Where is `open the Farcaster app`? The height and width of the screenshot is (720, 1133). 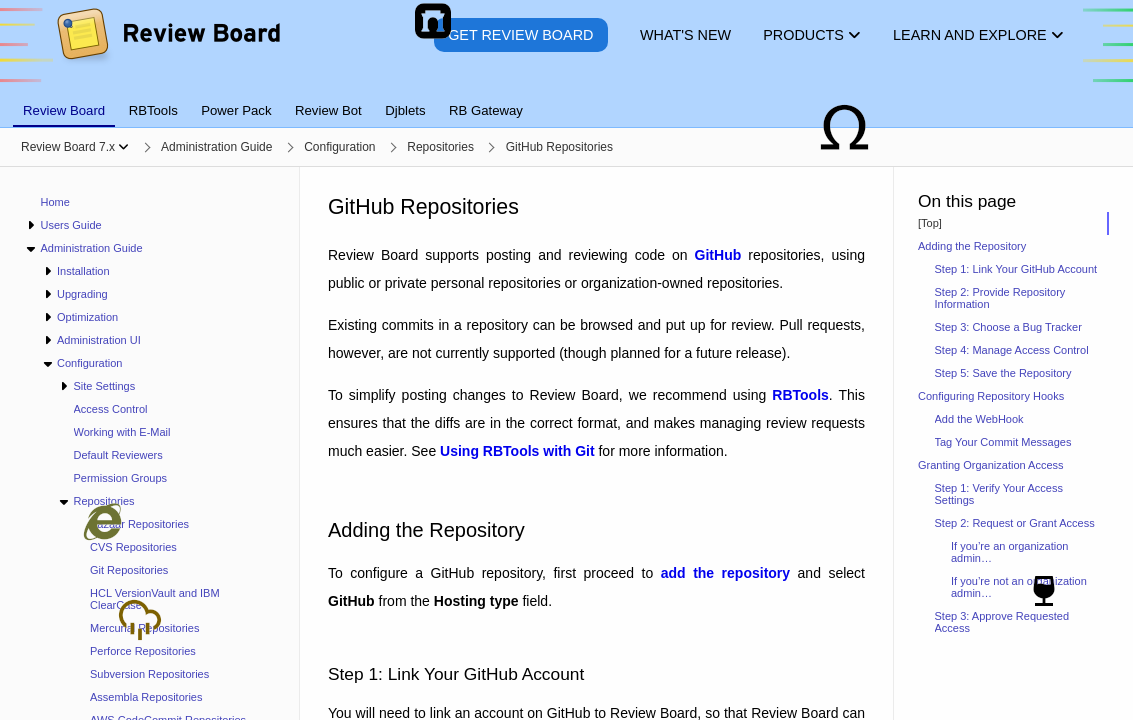 open the Farcaster app is located at coordinates (433, 21).